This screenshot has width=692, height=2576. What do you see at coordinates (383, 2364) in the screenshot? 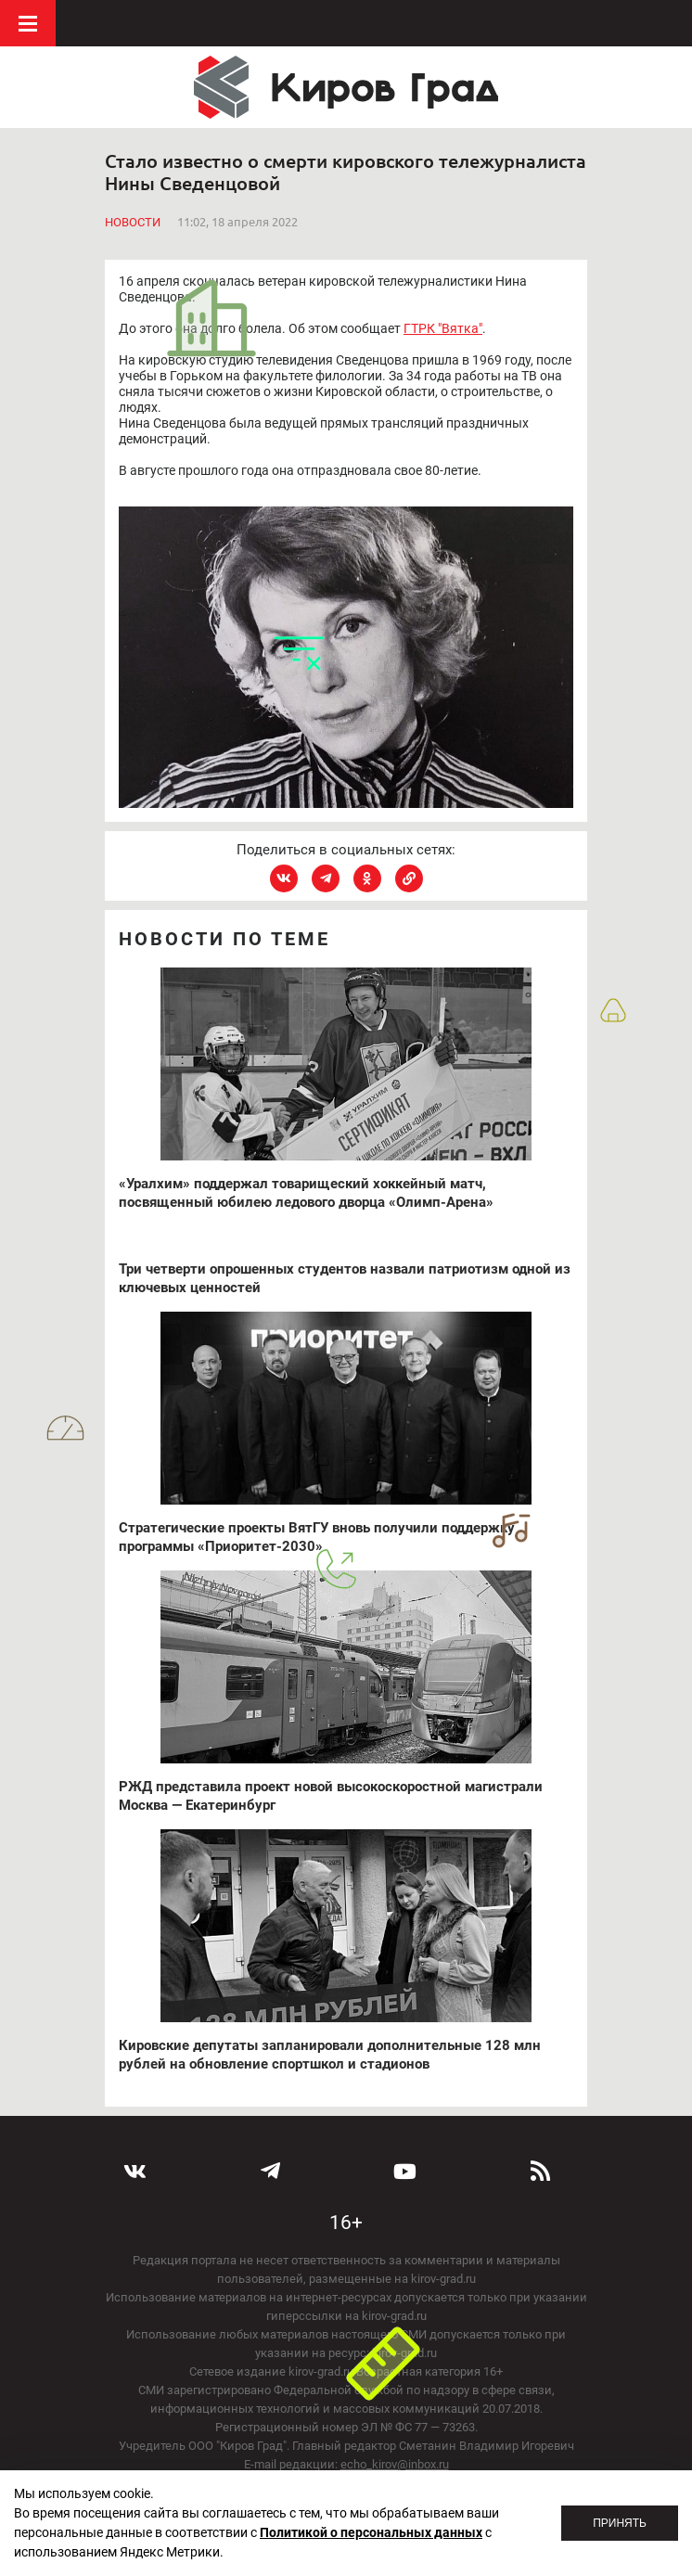
I see `access measurement tools` at bounding box center [383, 2364].